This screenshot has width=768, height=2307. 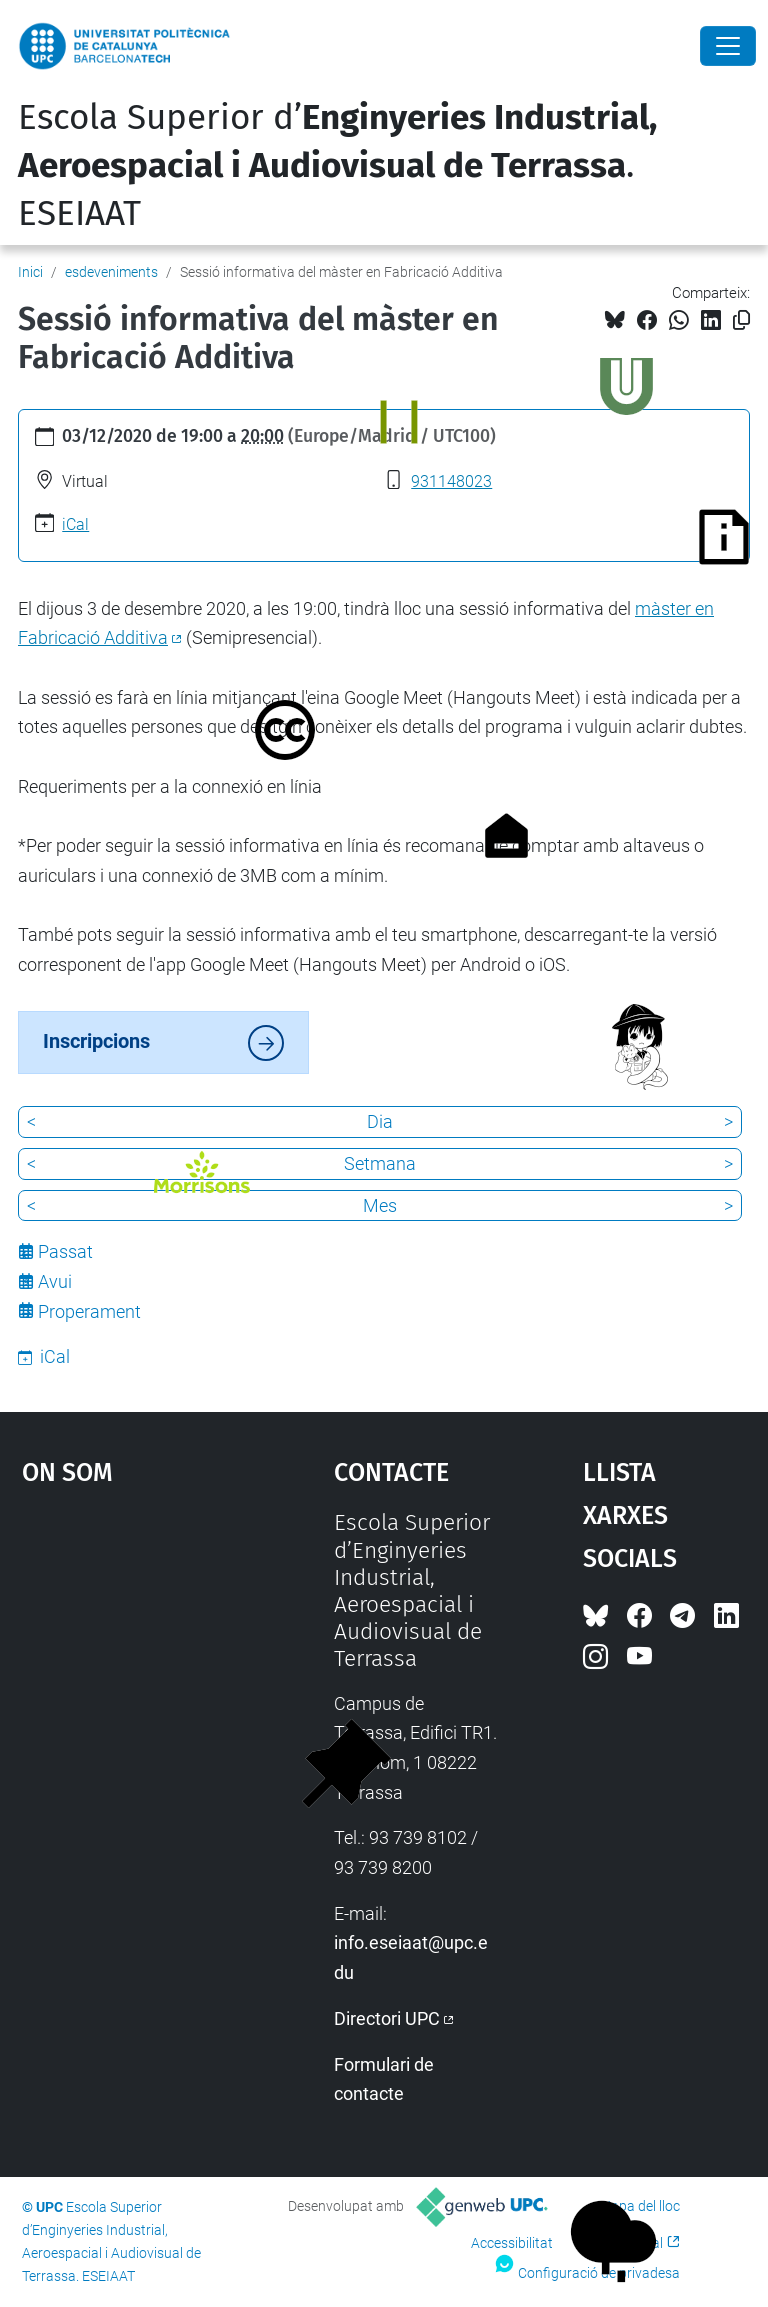 What do you see at coordinates (626, 386) in the screenshot?
I see `vueuse library logo` at bounding box center [626, 386].